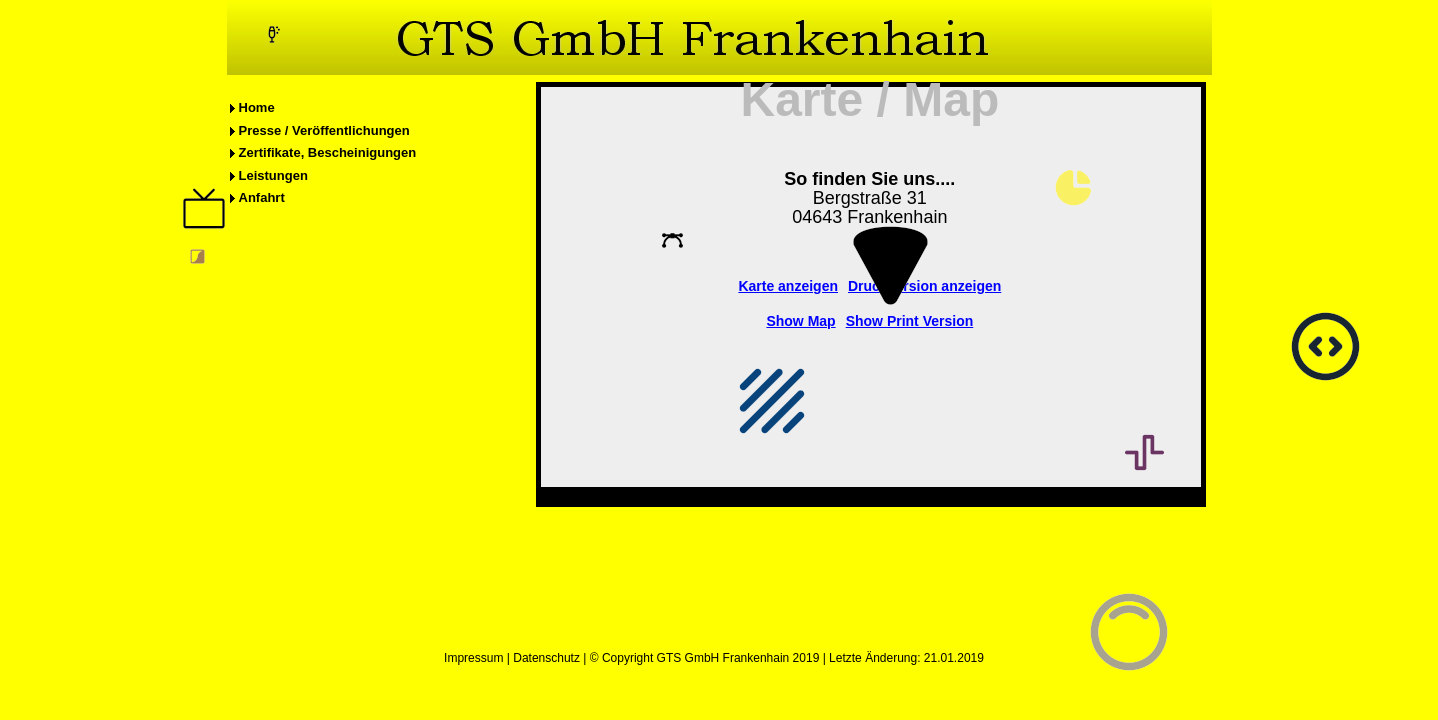  Describe the element at coordinates (1325, 346) in the screenshot. I see `access code editor or developer tools` at that location.